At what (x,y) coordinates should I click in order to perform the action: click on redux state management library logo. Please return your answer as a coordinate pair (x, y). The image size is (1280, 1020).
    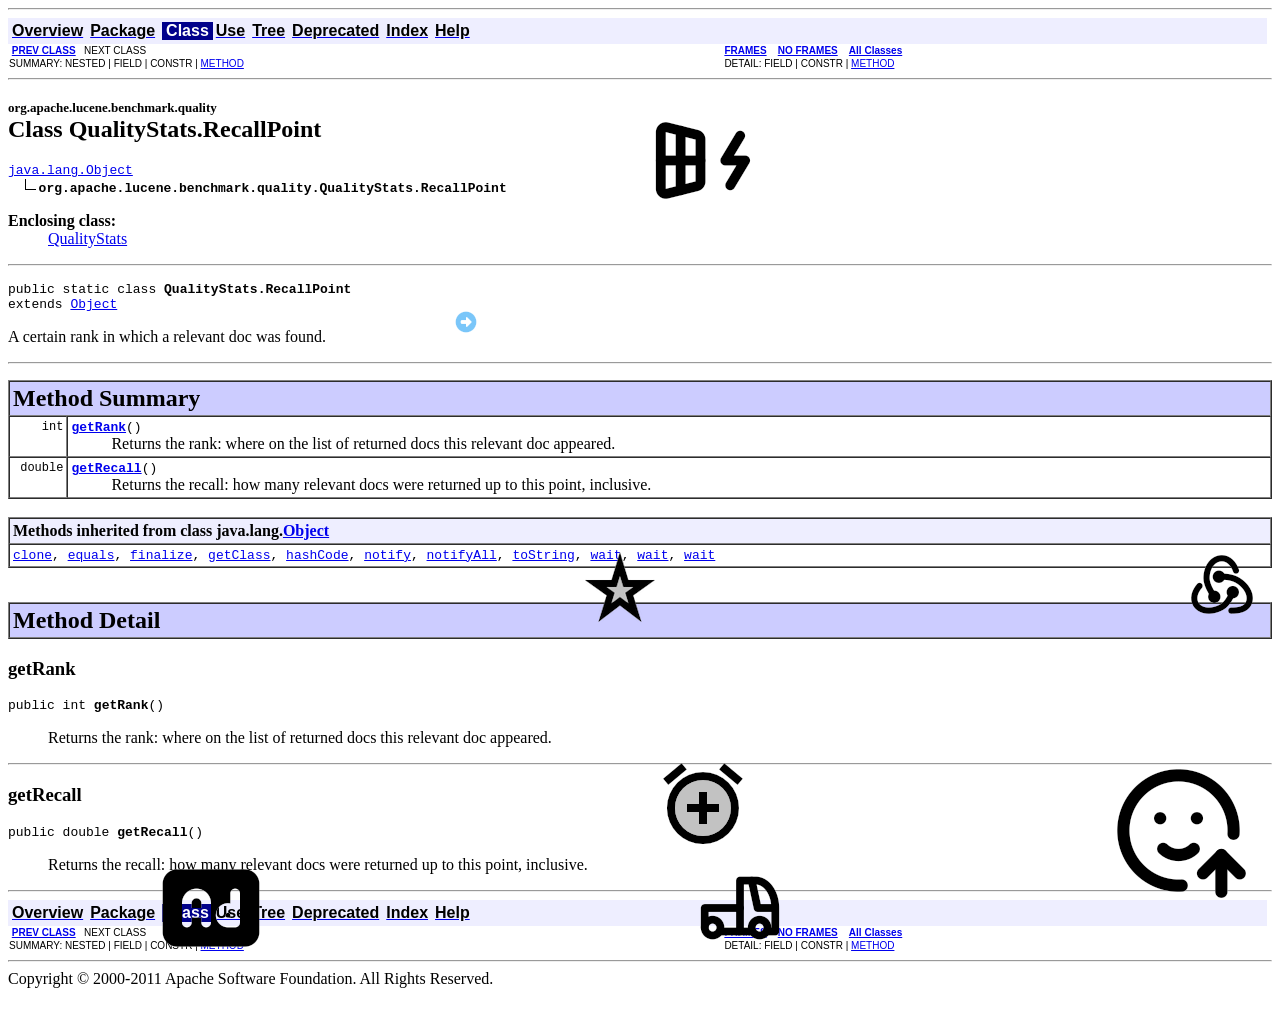
    Looking at the image, I should click on (1222, 586).